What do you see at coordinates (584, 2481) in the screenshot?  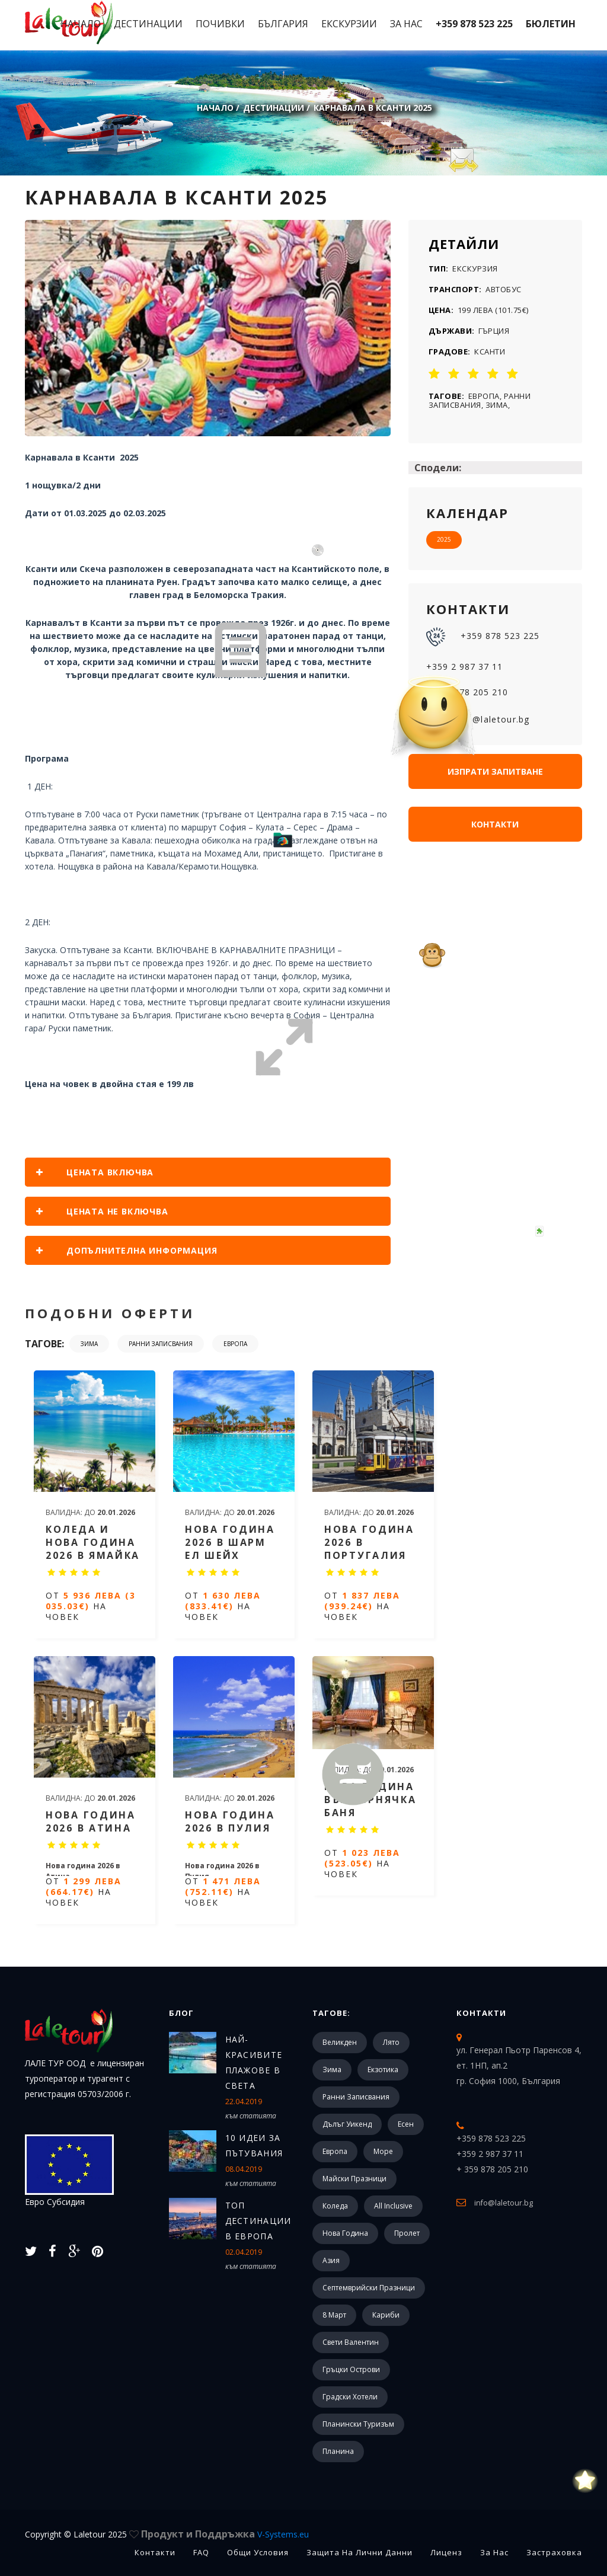 I see `indicates a new or recently added item` at bounding box center [584, 2481].